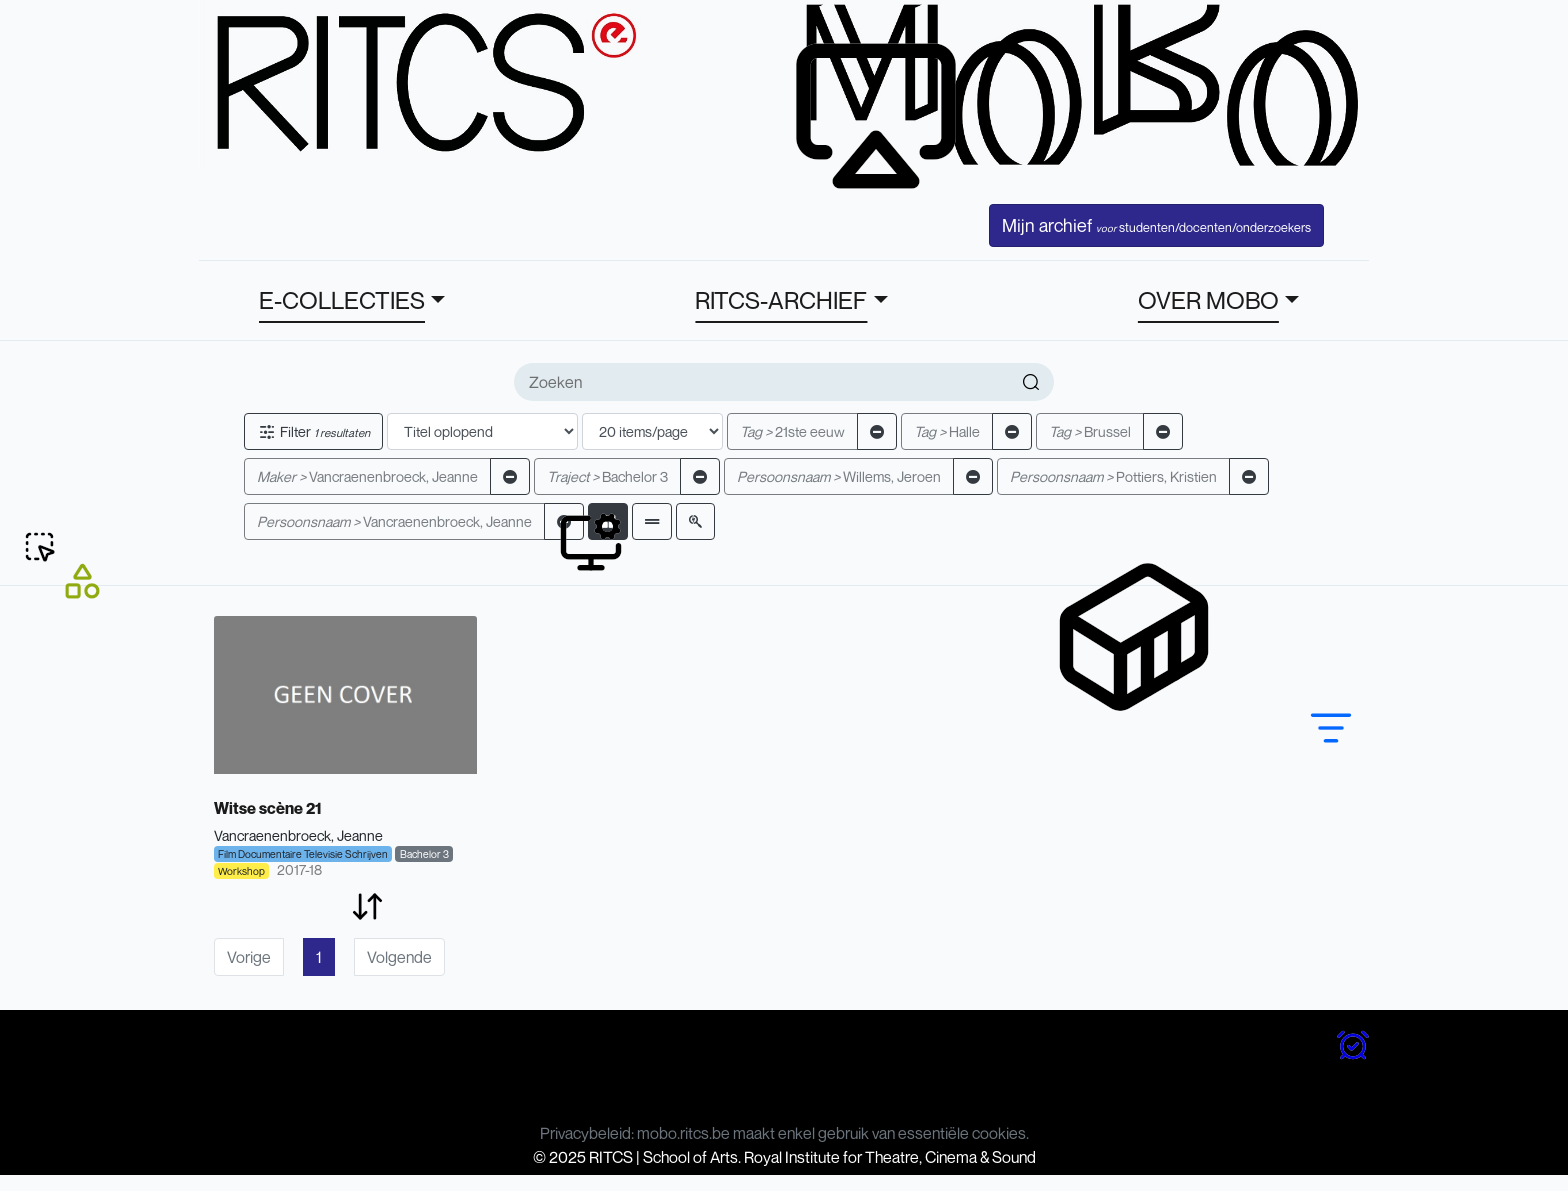 The image size is (1568, 1191). What do you see at coordinates (876, 116) in the screenshot?
I see `stream content to an external display` at bounding box center [876, 116].